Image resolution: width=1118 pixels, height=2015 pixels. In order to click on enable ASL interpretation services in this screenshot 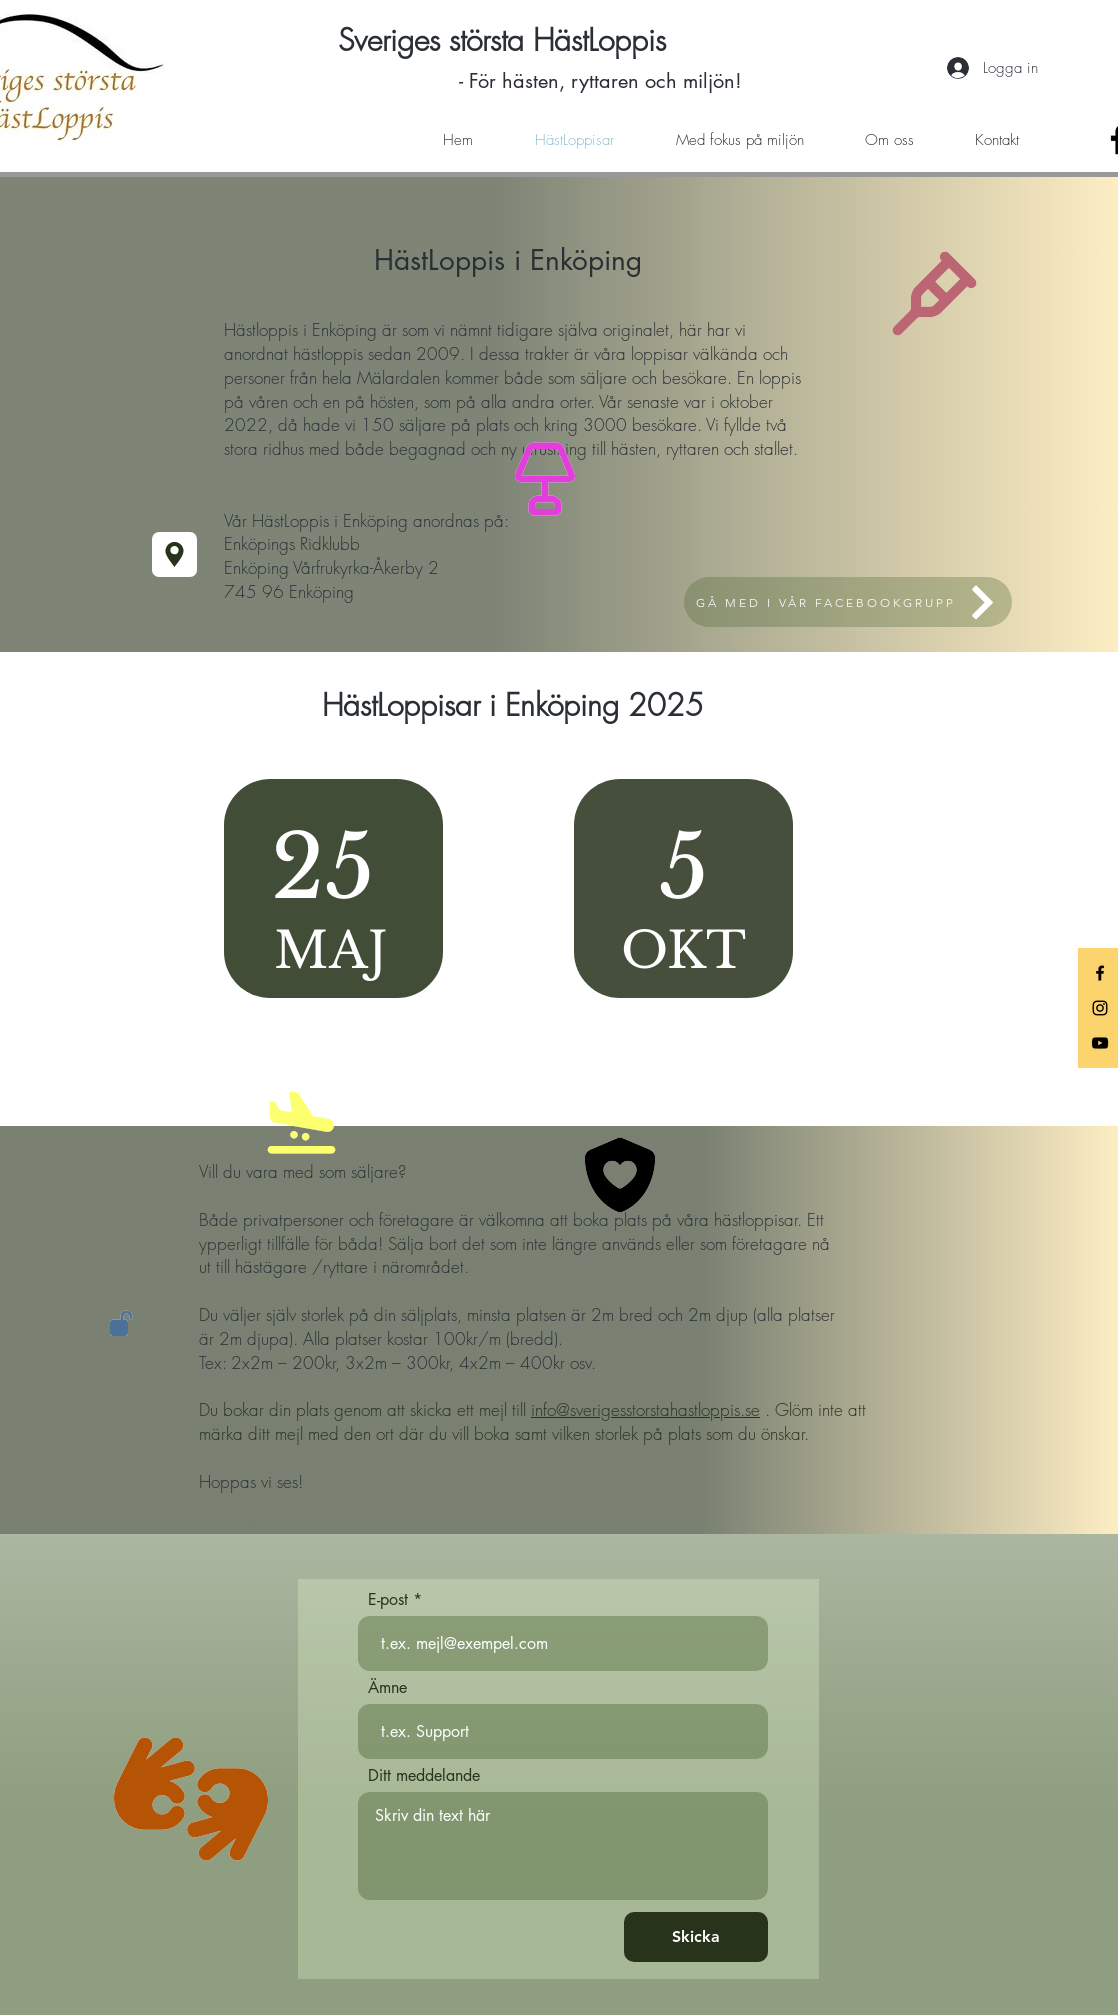, I will do `click(191, 1799)`.